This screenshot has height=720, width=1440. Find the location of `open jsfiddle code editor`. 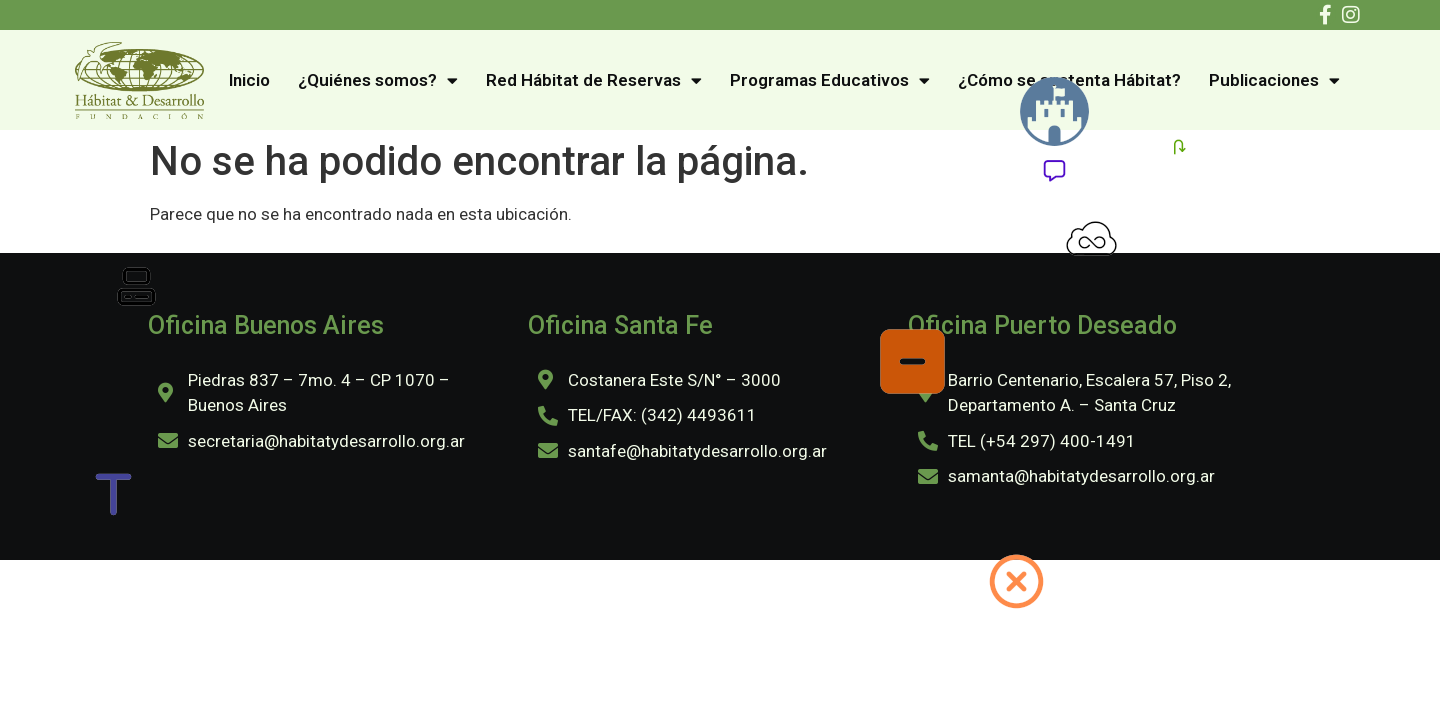

open jsfiddle code editor is located at coordinates (1091, 238).